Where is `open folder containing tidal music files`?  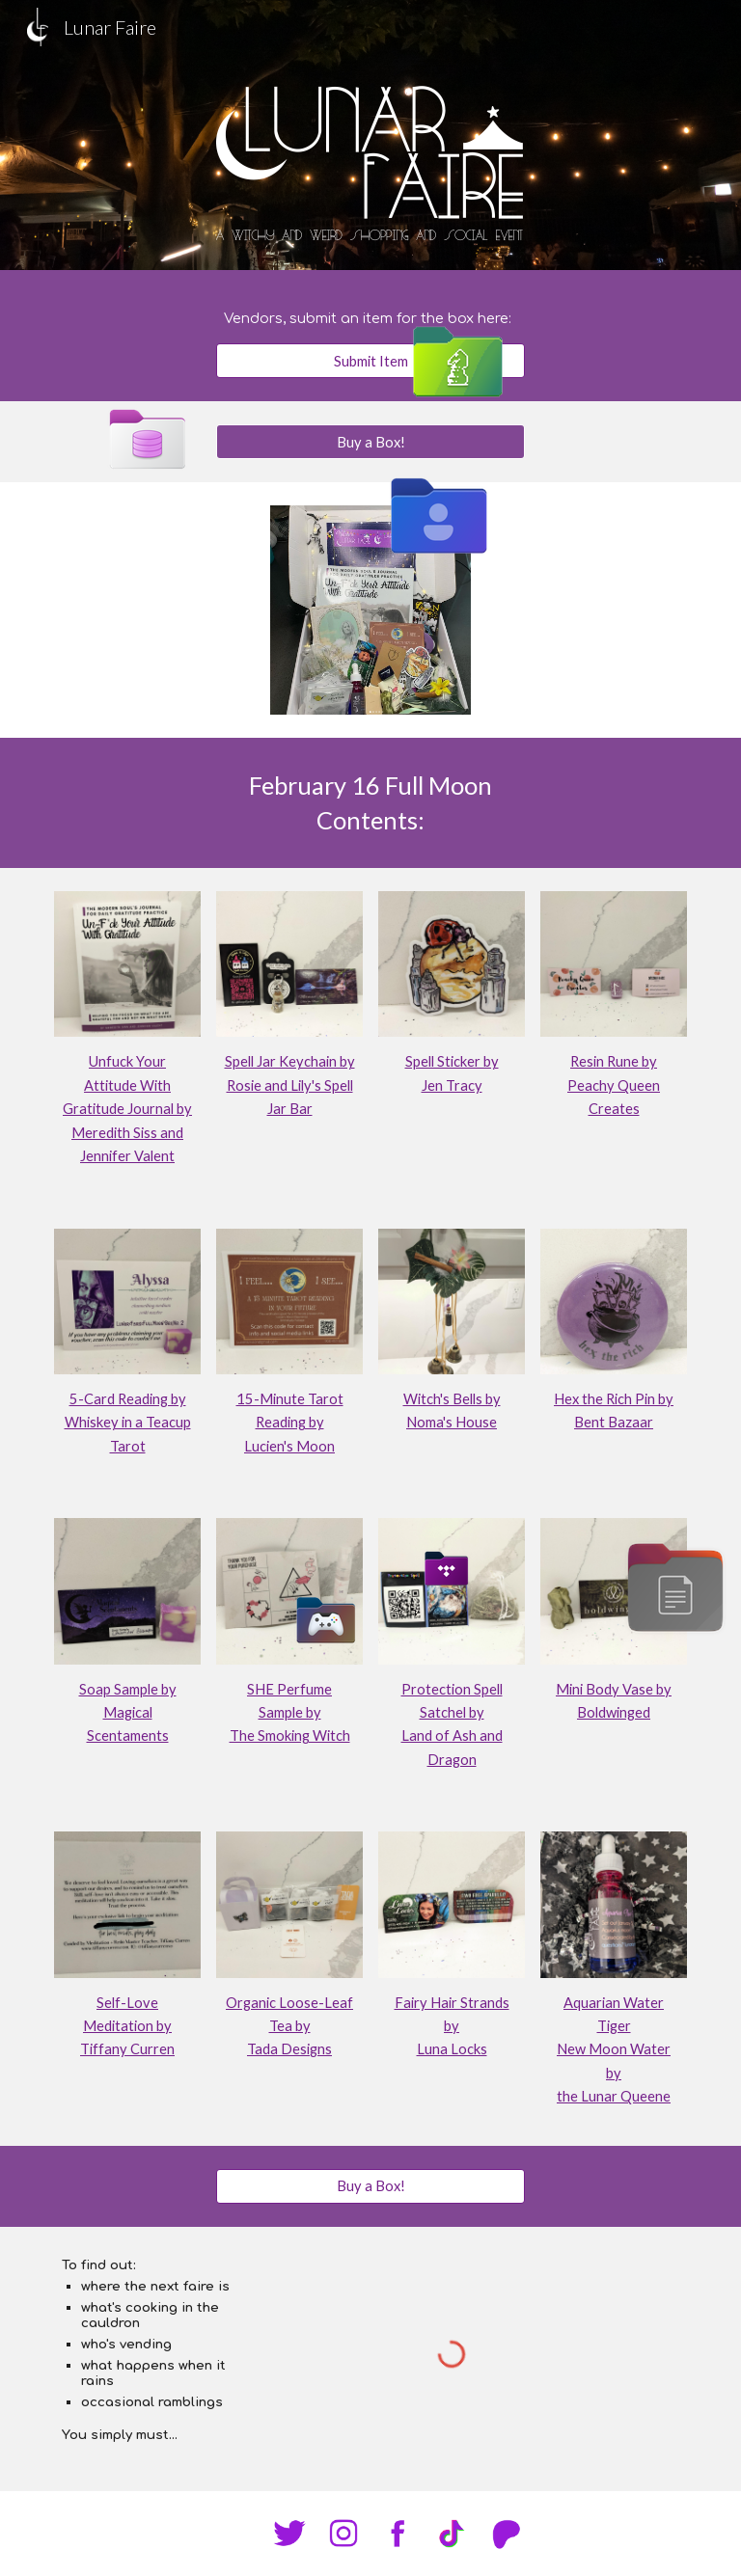 open folder containing tidal music files is located at coordinates (446, 1569).